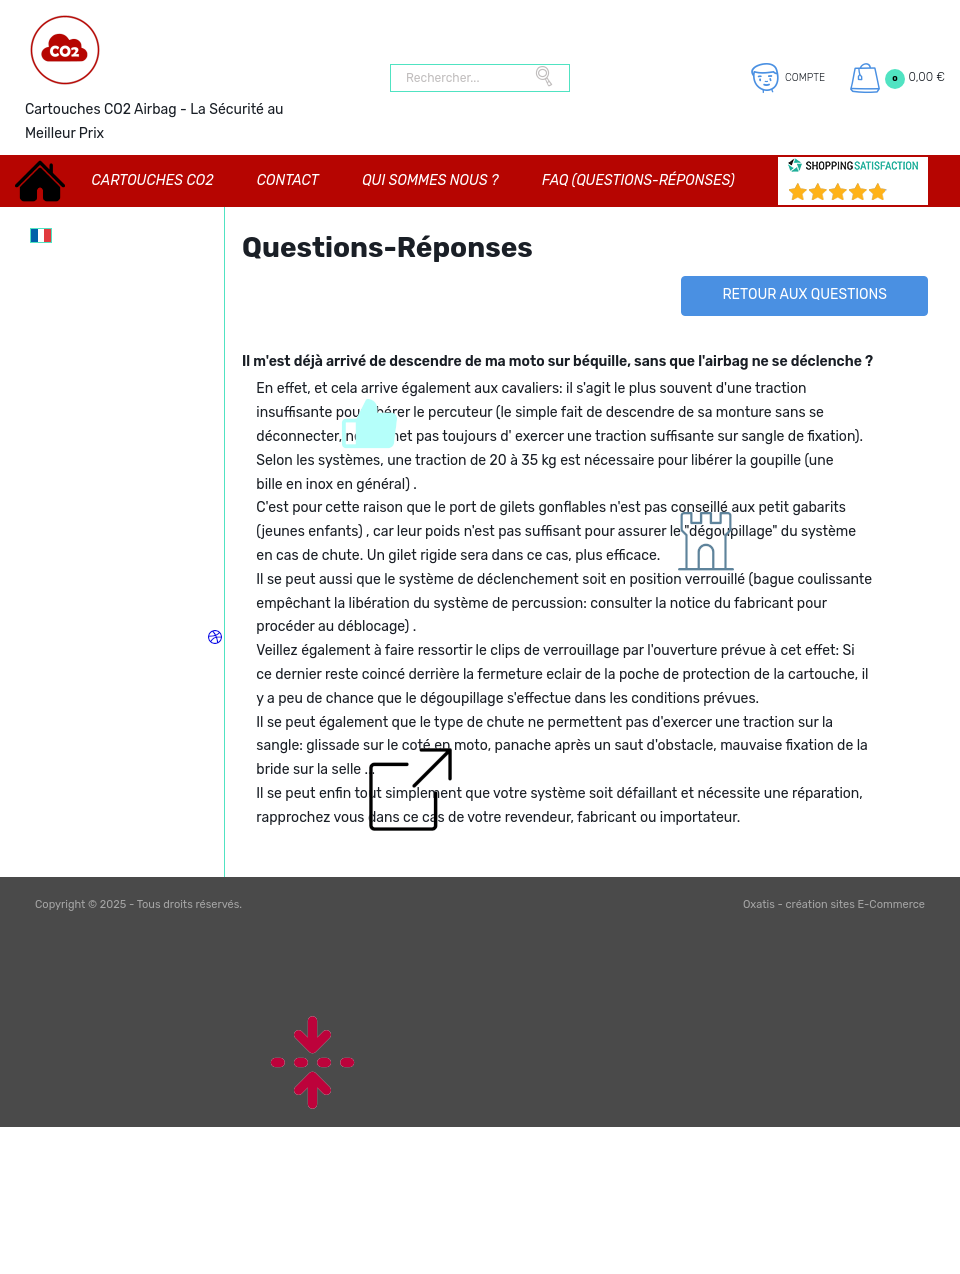 The width and height of the screenshot is (960, 1274). Describe the element at coordinates (215, 637) in the screenshot. I see `visit dribbble profile or portfolio` at that location.